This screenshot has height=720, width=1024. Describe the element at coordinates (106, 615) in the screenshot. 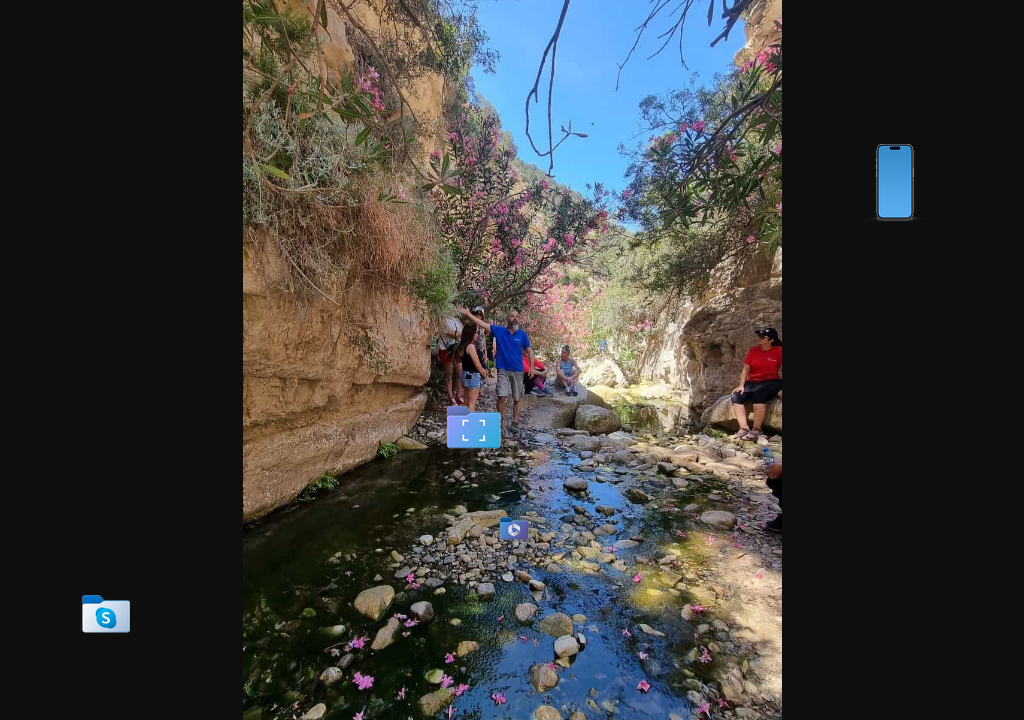

I see `open folder containing Skype files` at that location.